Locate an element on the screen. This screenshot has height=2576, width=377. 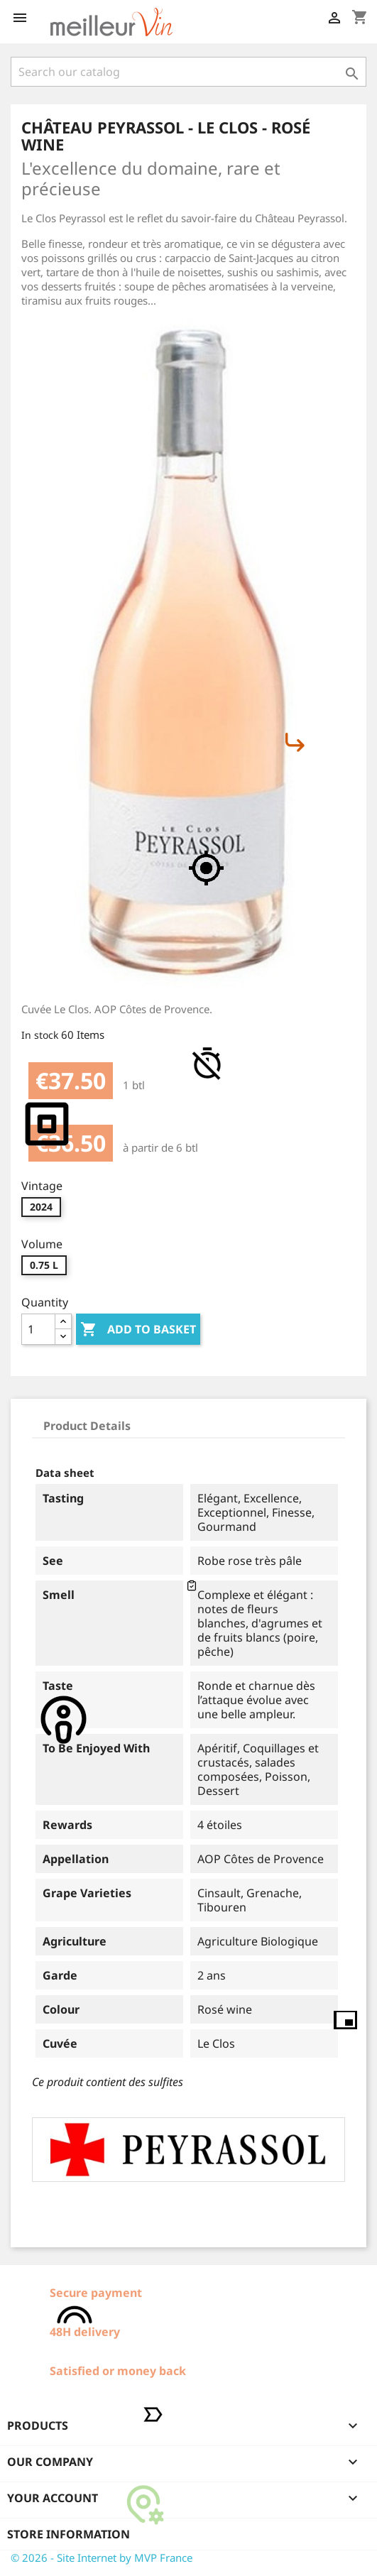
Square payment services logo is located at coordinates (47, 1124).